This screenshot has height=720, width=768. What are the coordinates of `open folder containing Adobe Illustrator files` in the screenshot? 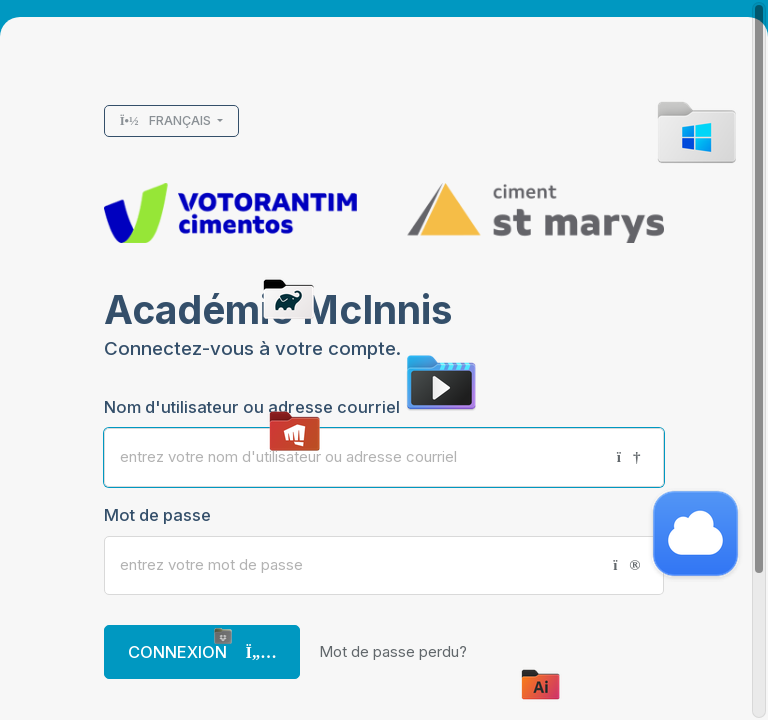 It's located at (540, 685).